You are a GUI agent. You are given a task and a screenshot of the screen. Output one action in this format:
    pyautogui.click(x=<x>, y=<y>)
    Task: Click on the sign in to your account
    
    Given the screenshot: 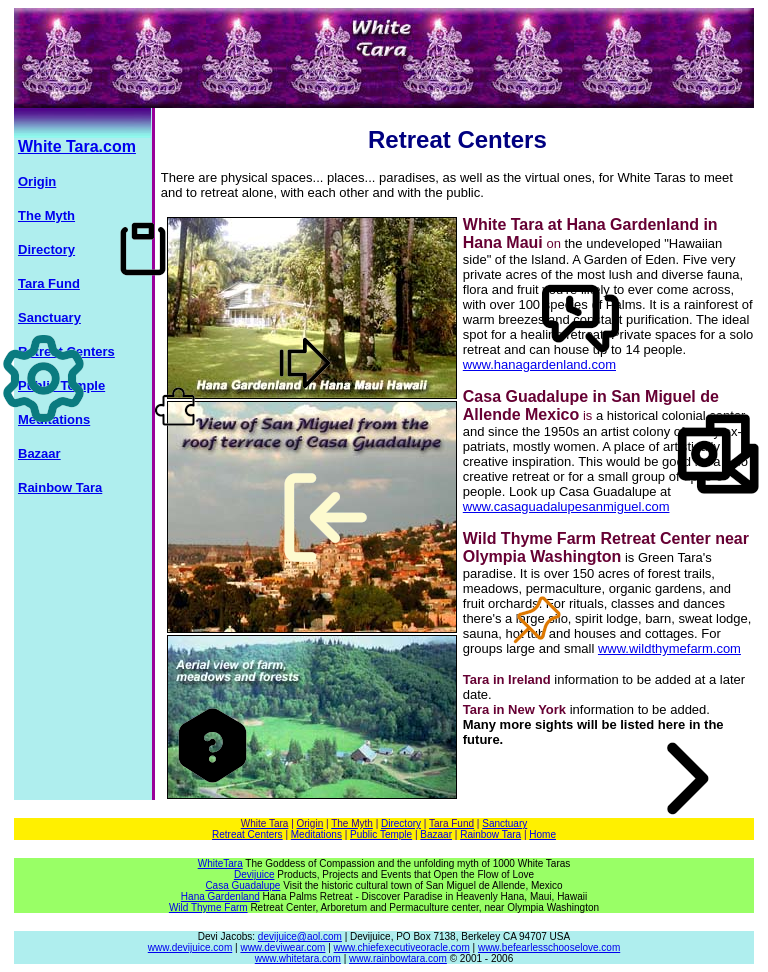 What is the action you would take?
    pyautogui.click(x=322, y=517)
    